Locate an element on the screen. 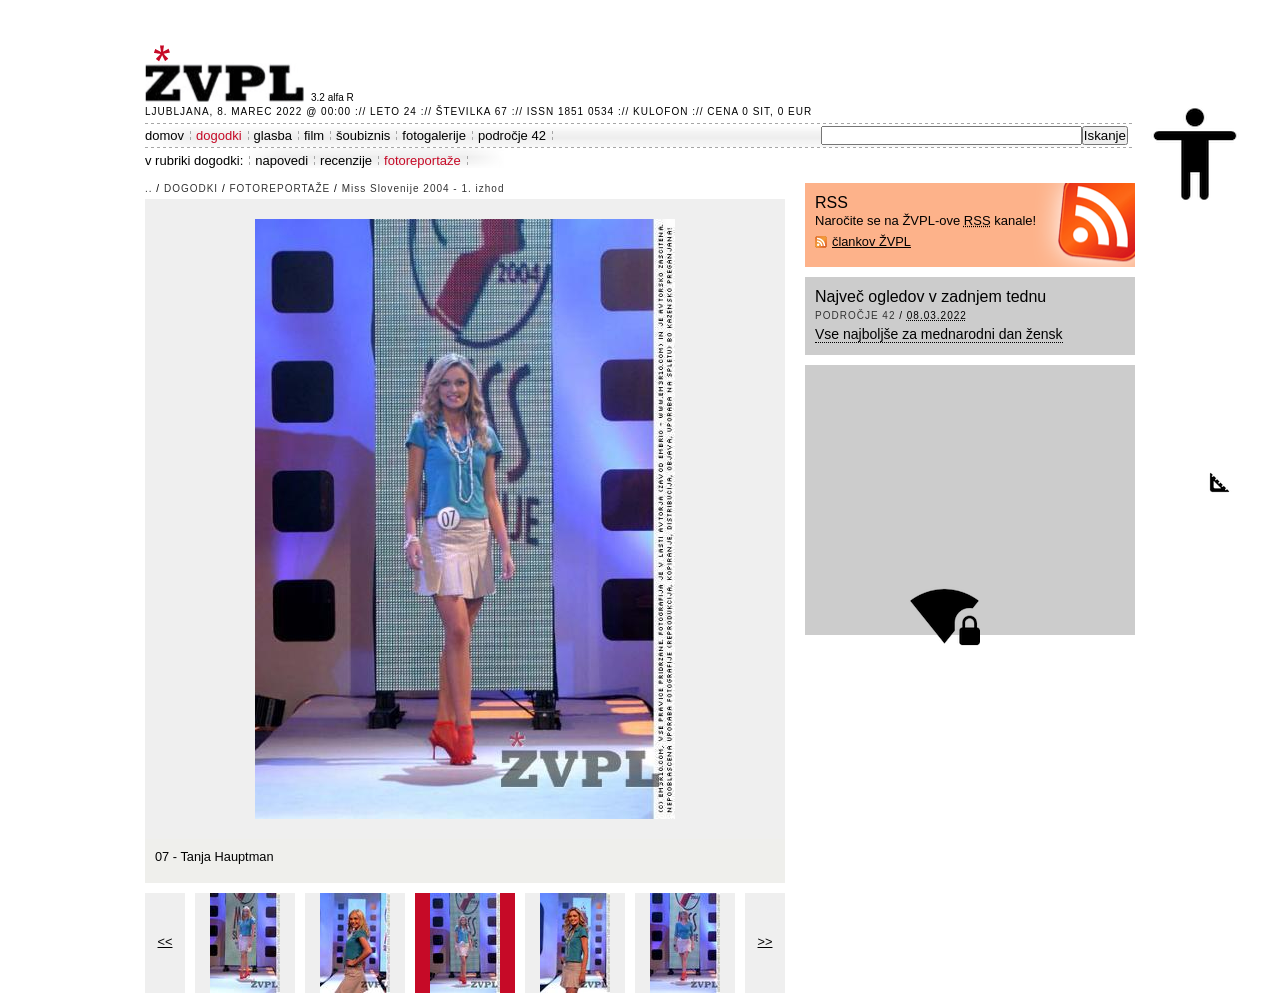  connected to a secure wifi network is located at coordinates (944, 615).